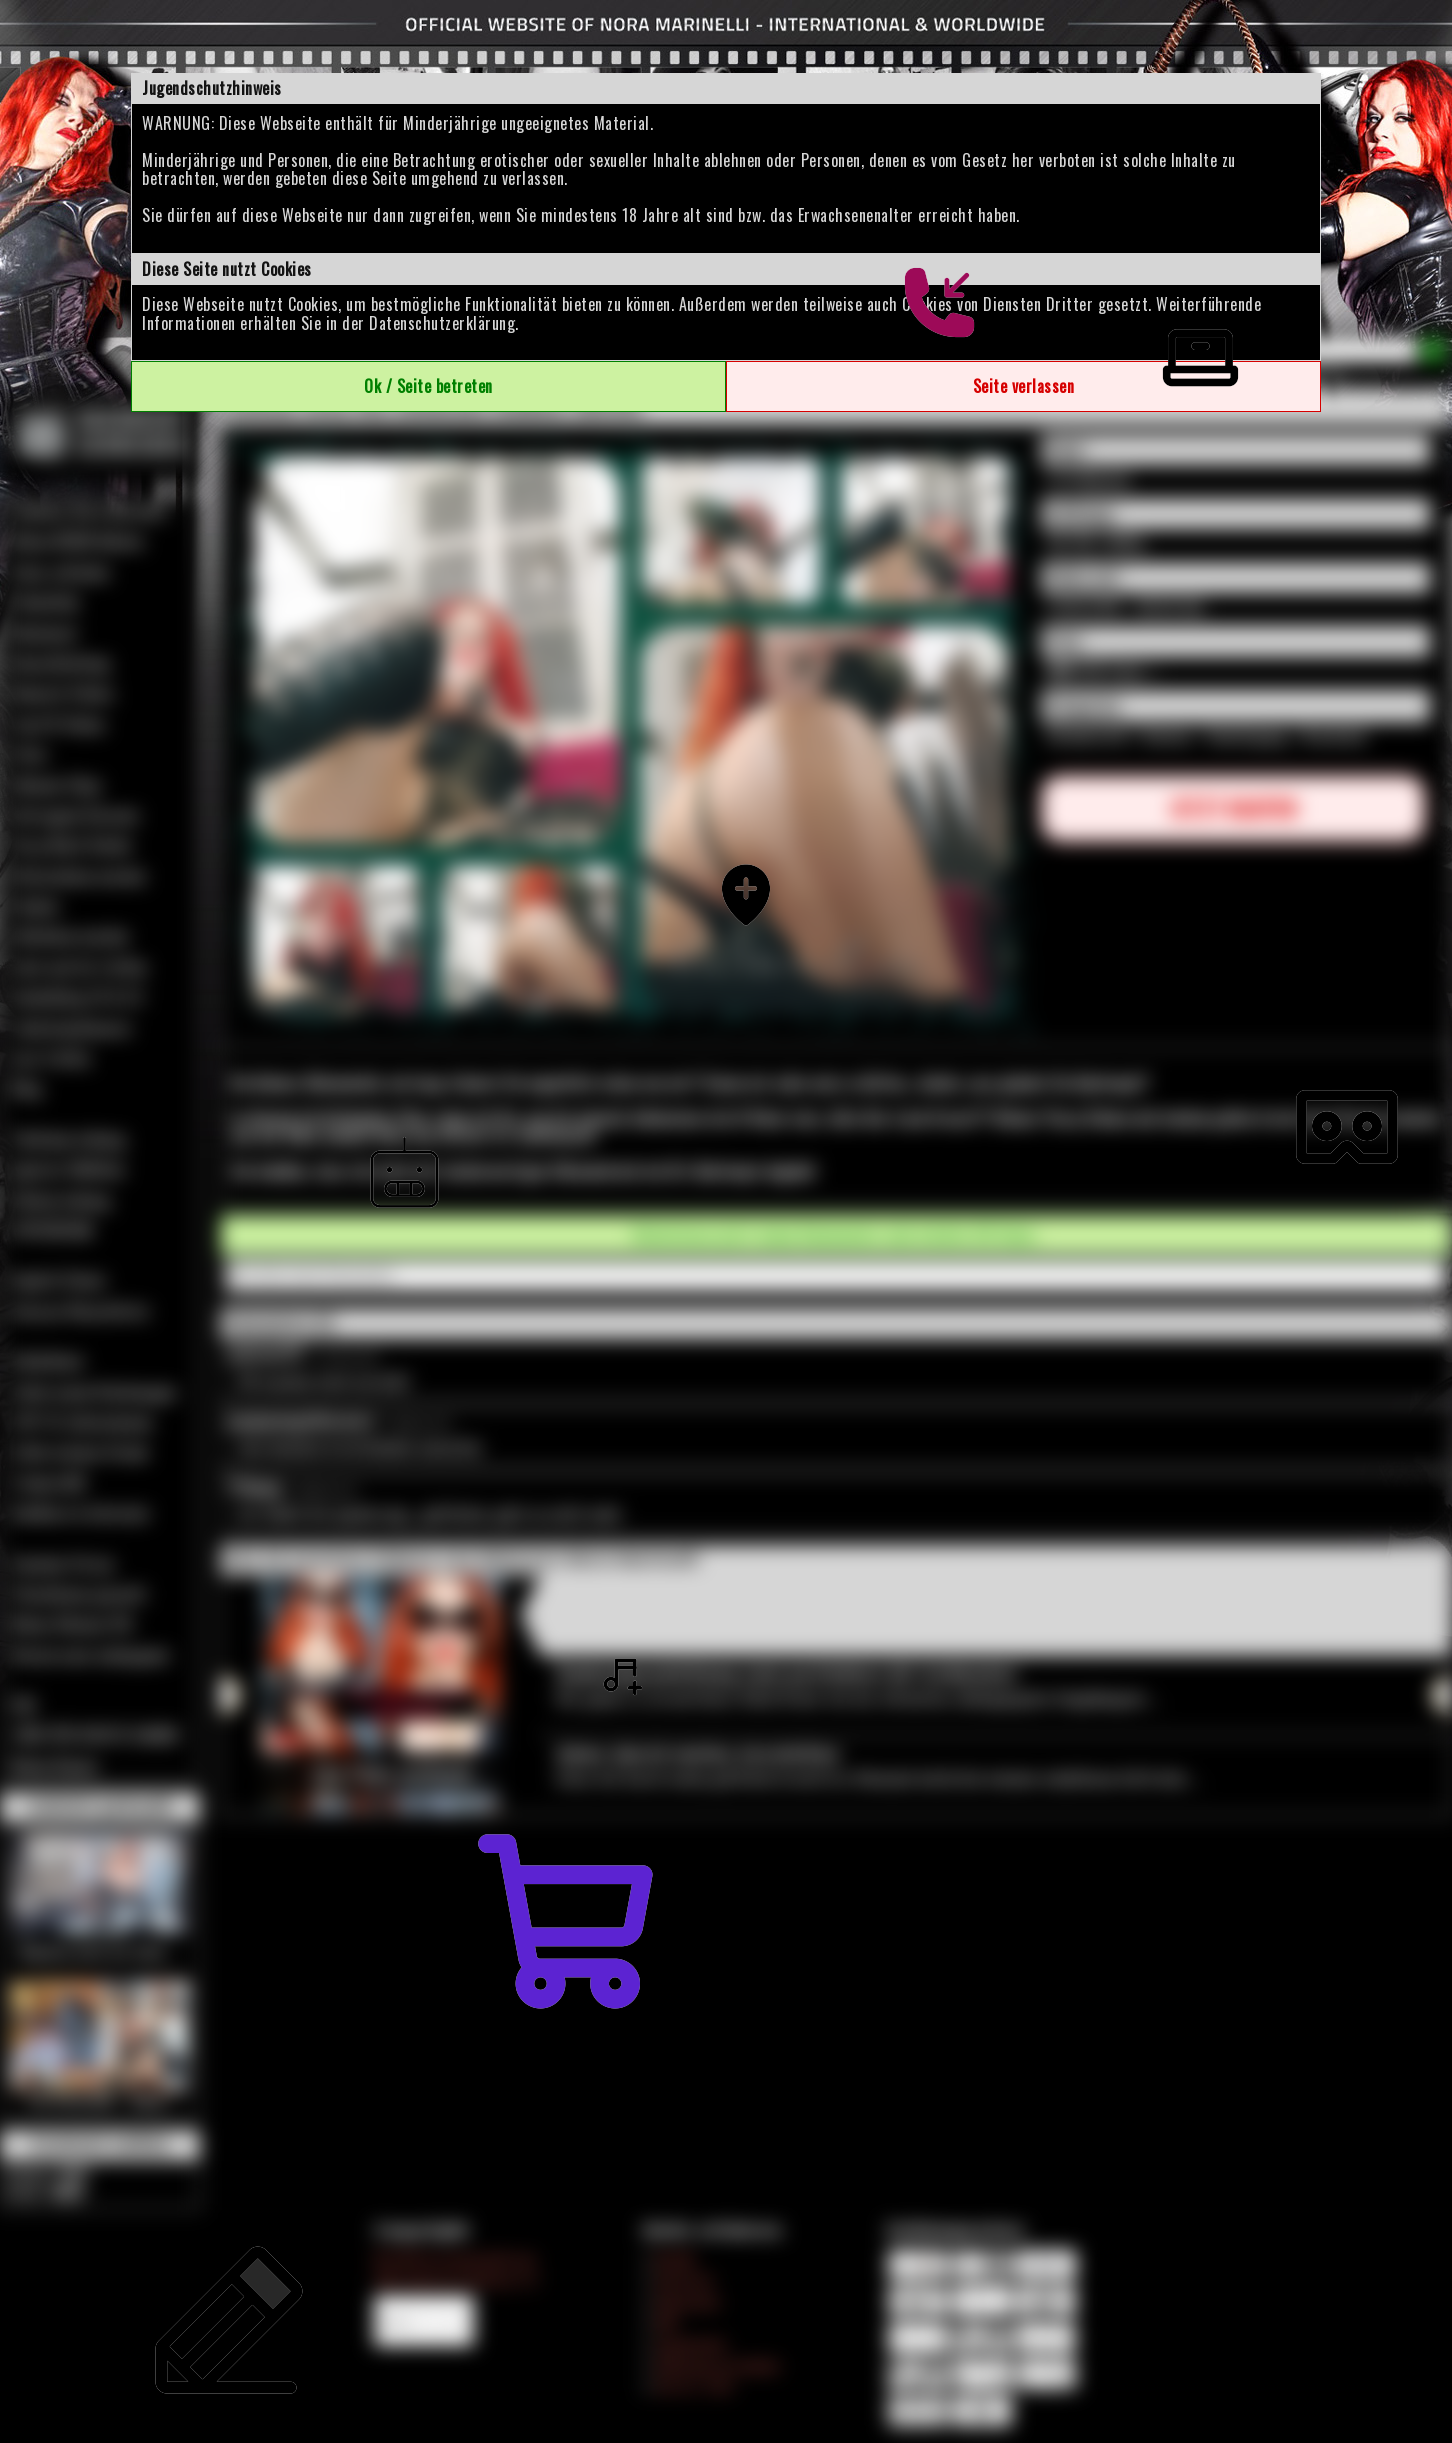 The image size is (1452, 2443). Describe the element at coordinates (404, 1176) in the screenshot. I see `access AI assistant or chatbot` at that location.